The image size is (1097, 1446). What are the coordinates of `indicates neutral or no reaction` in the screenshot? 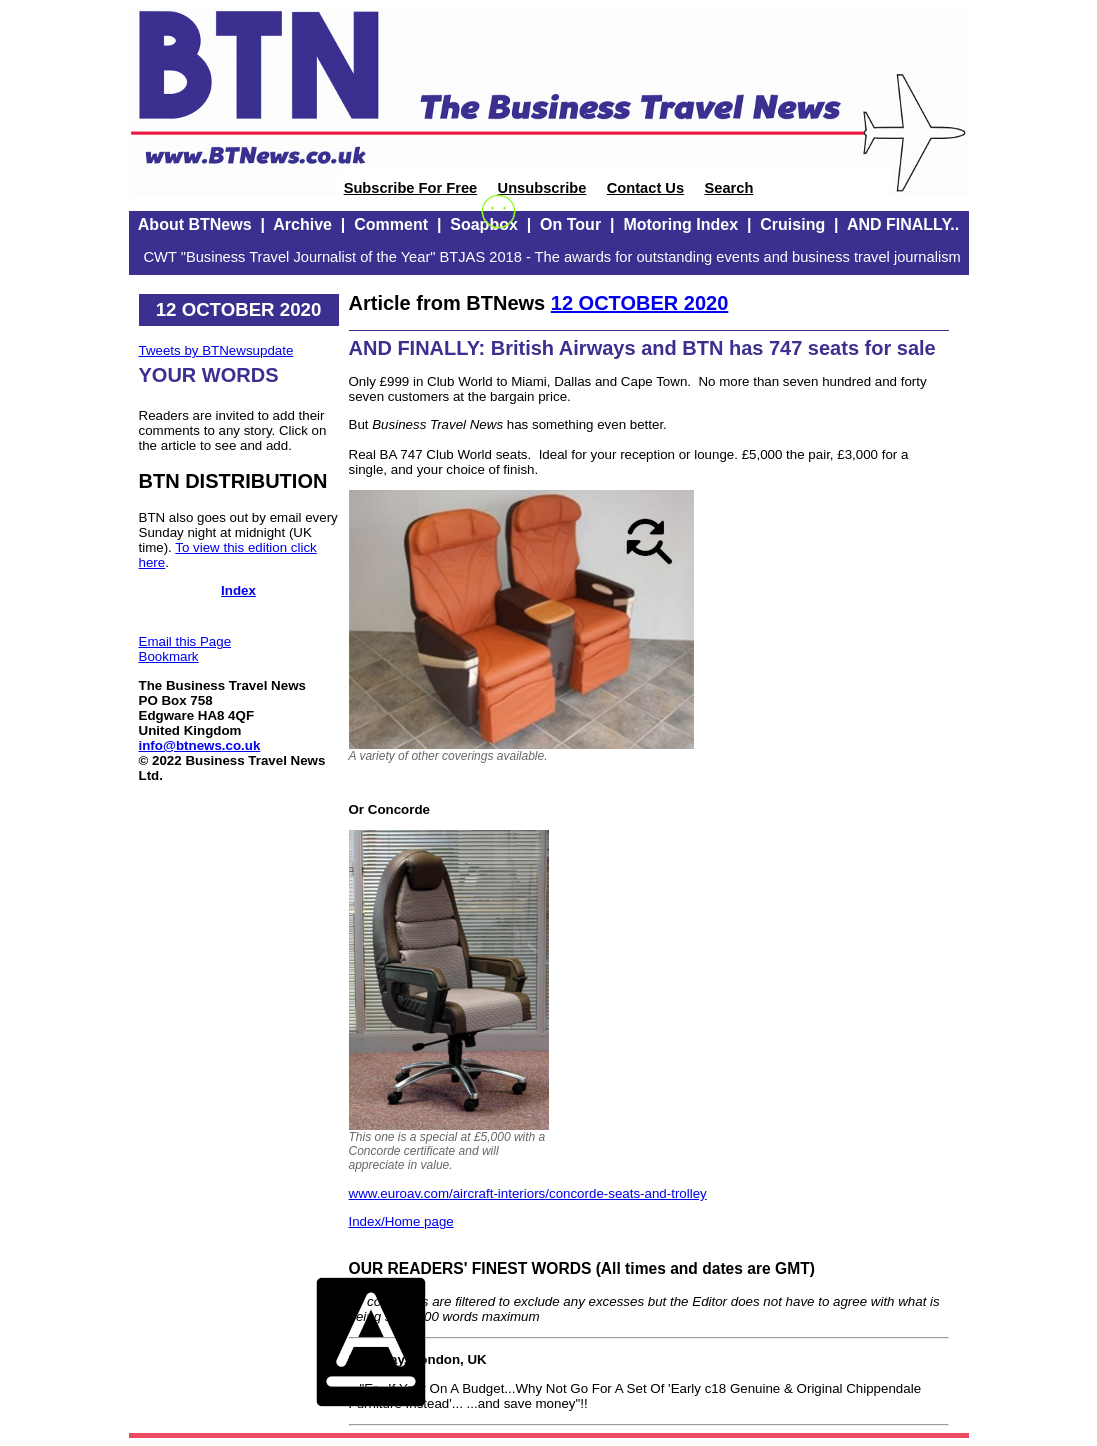 It's located at (498, 211).